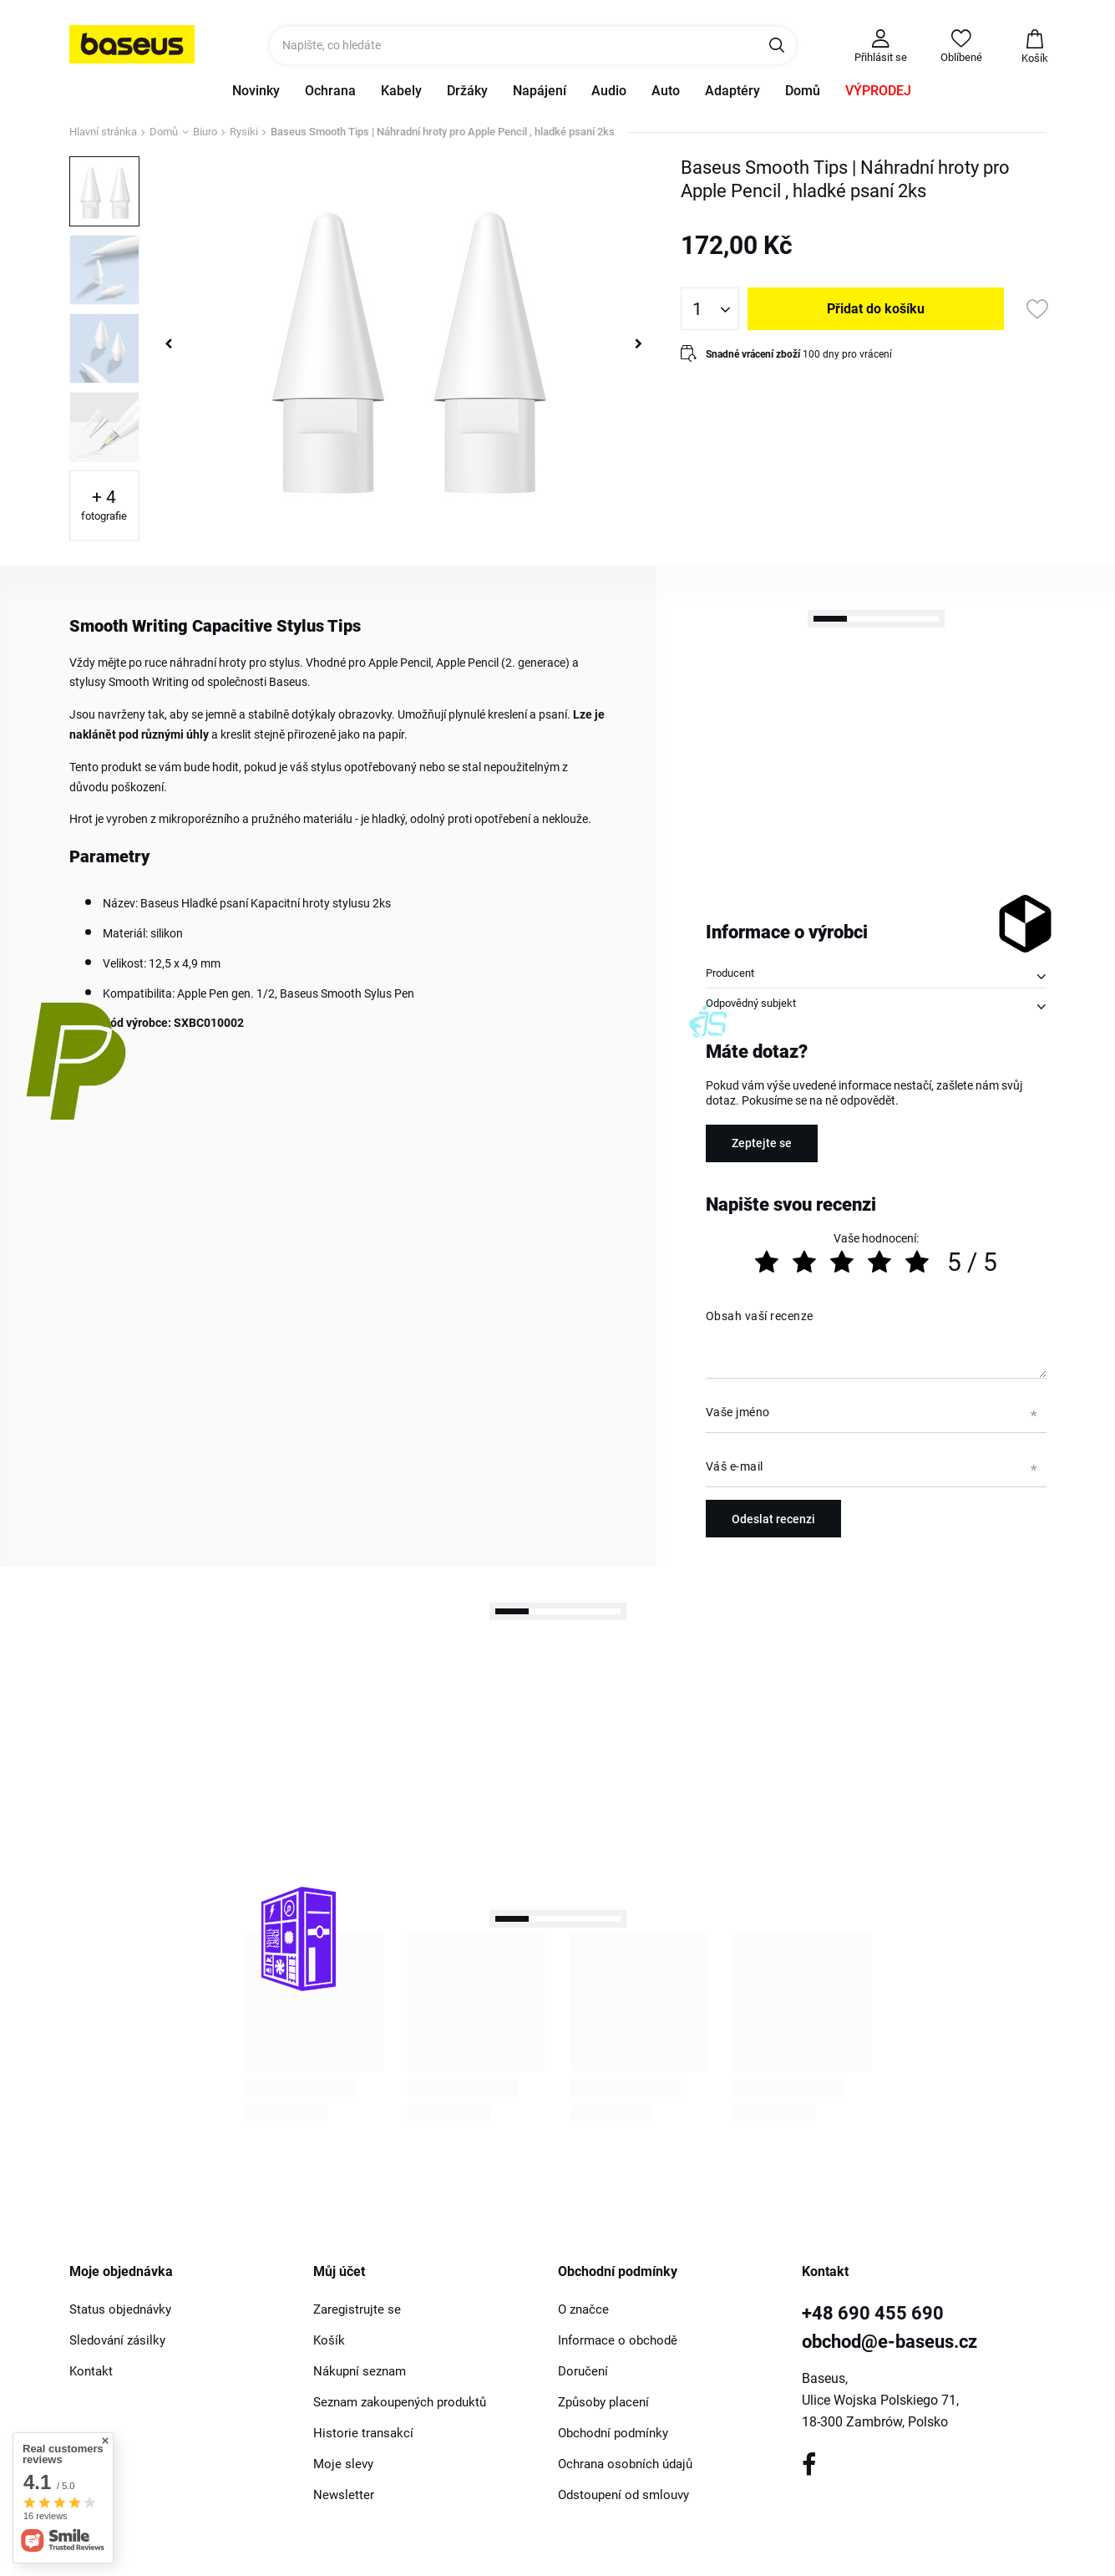 The width and height of the screenshot is (1115, 2576). What do you see at coordinates (298, 1938) in the screenshot?
I see `visit PCGamingWiki website` at bounding box center [298, 1938].